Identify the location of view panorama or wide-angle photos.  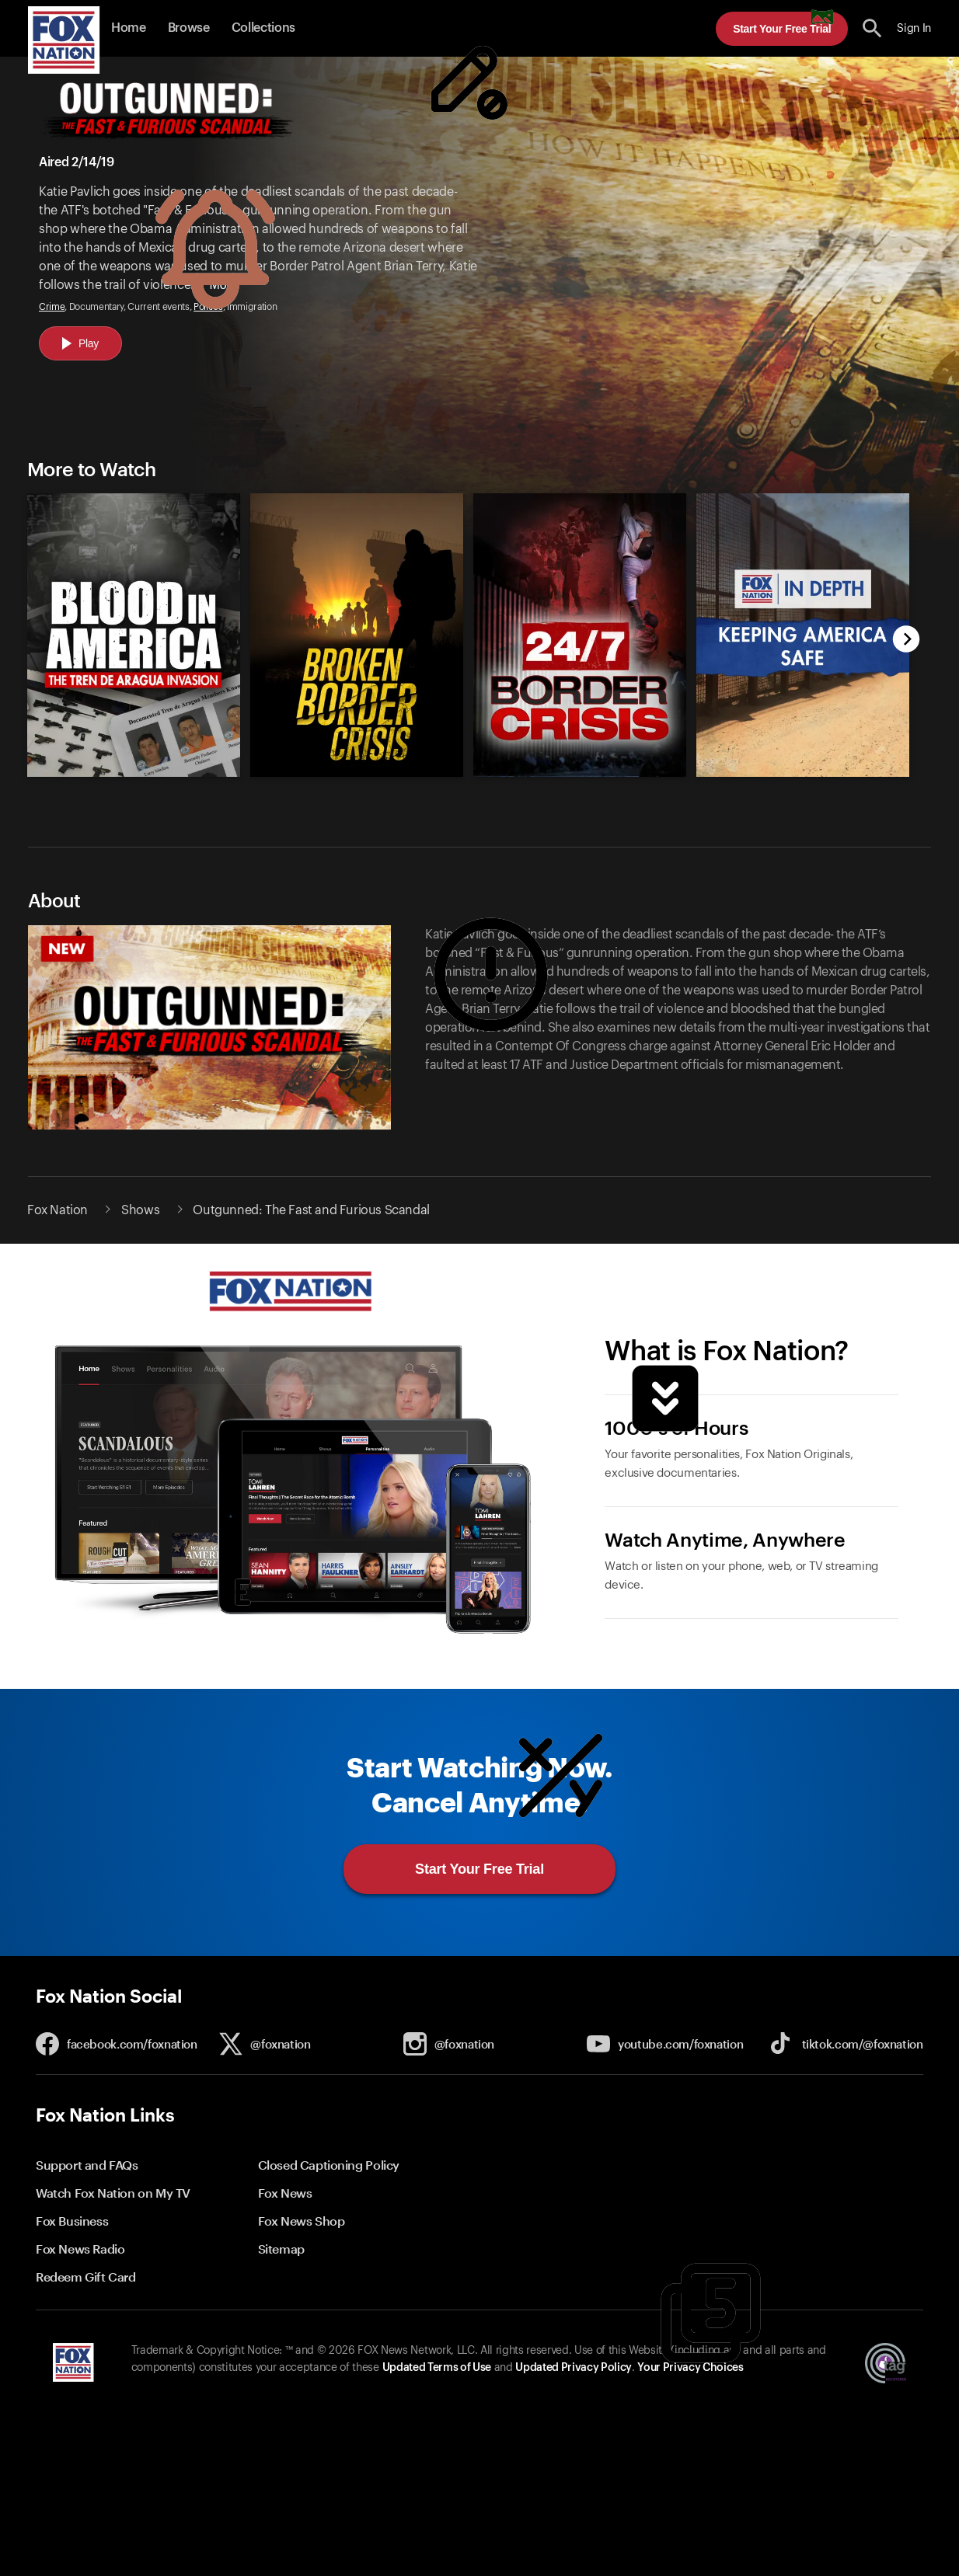
(822, 17).